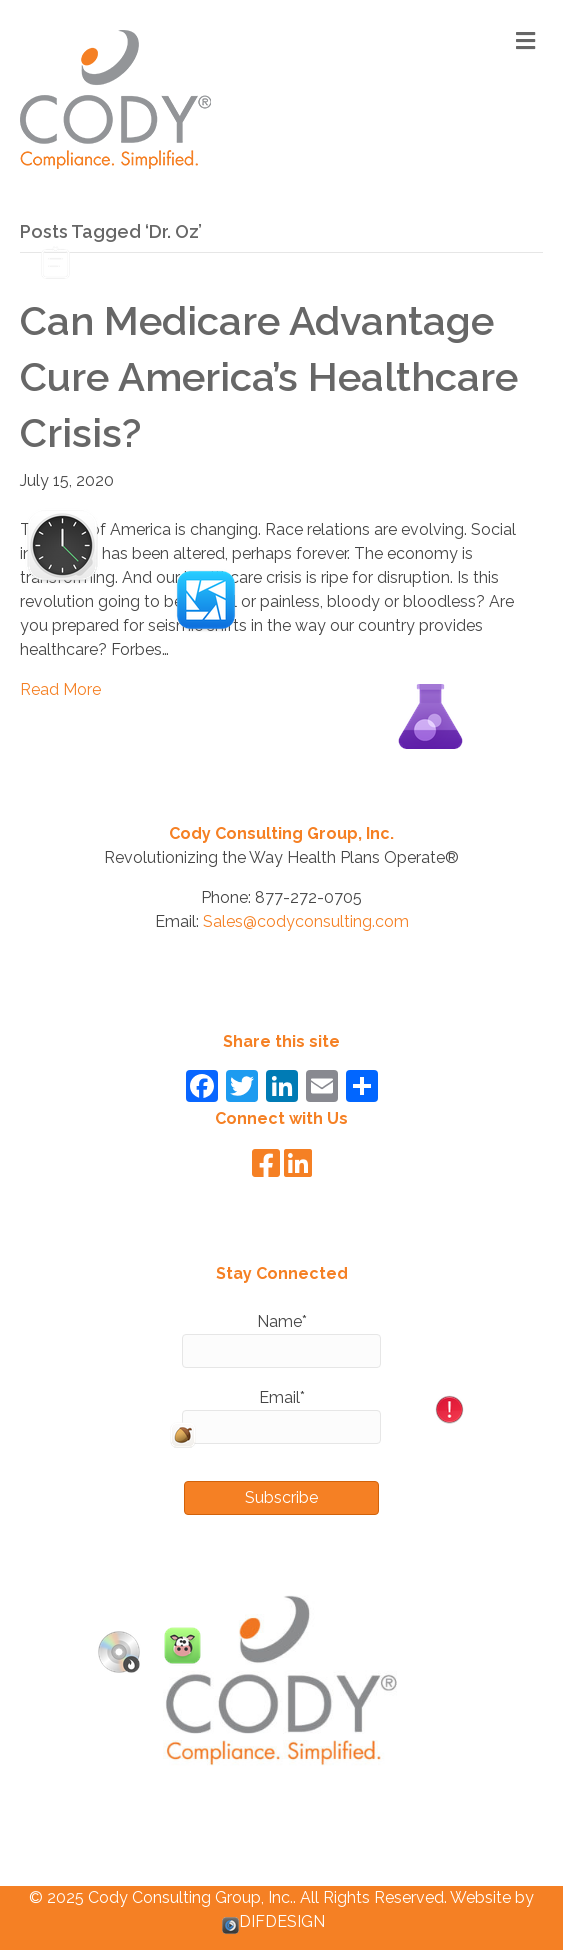 The image size is (563, 1950). Describe the element at coordinates (119, 1652) in the screenshot. I see `burn files to a CD or DVD` at that location.